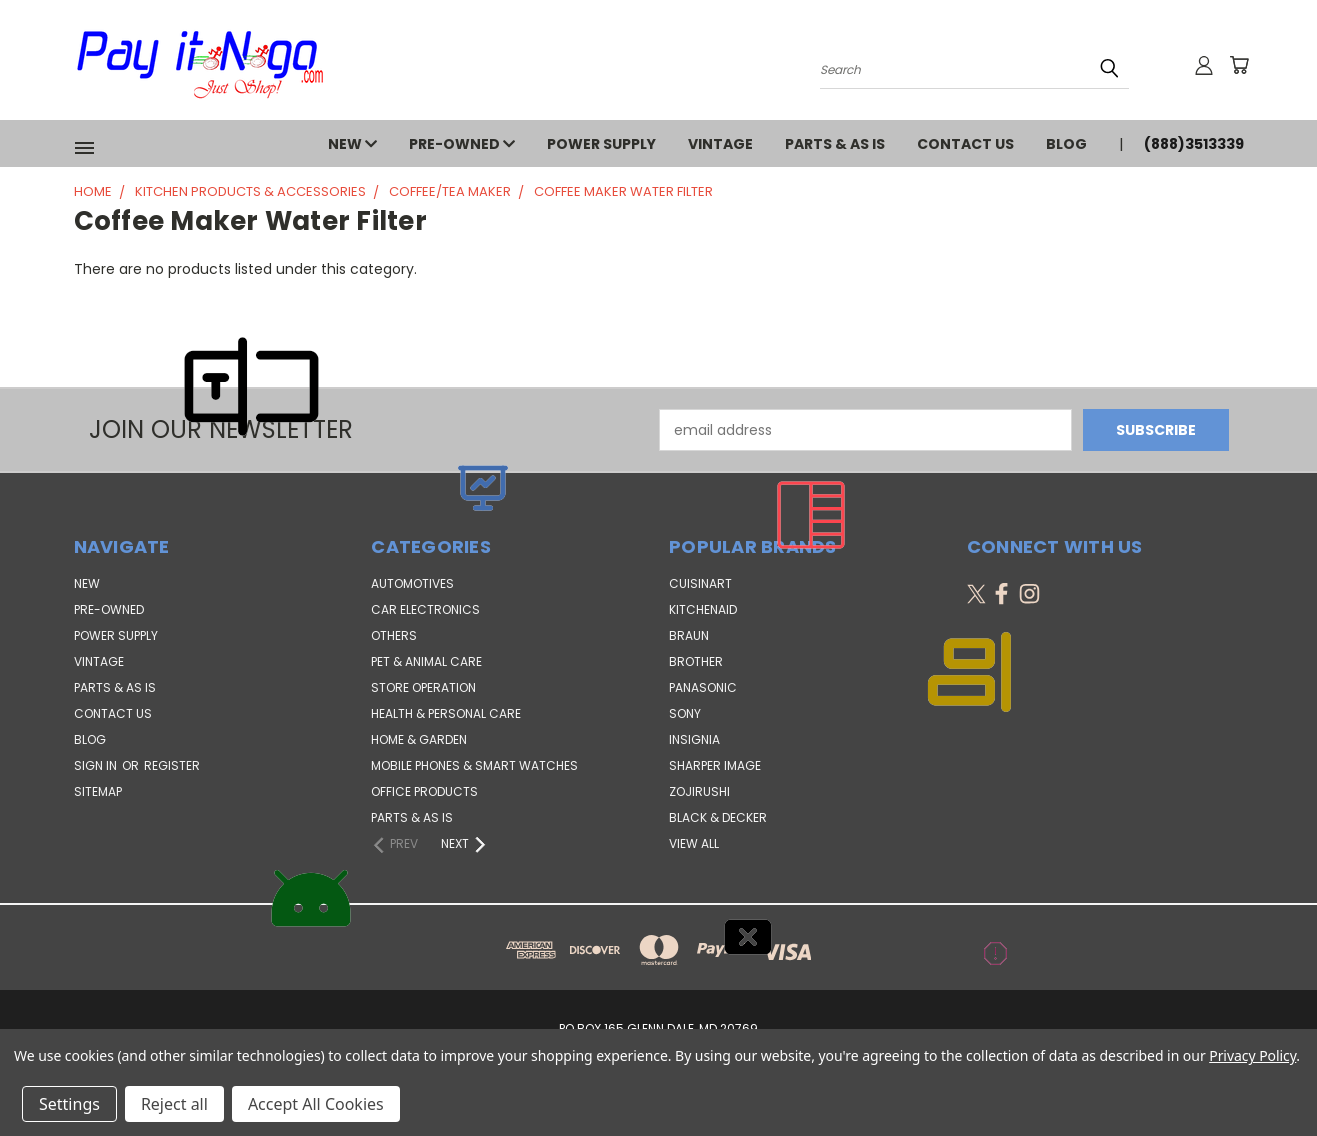 This screenshot has height=1136, width=1317. Describe the element at coordinates (811, 515) in the screenshot. I see `toggle half-fill or partial selection` at that location.